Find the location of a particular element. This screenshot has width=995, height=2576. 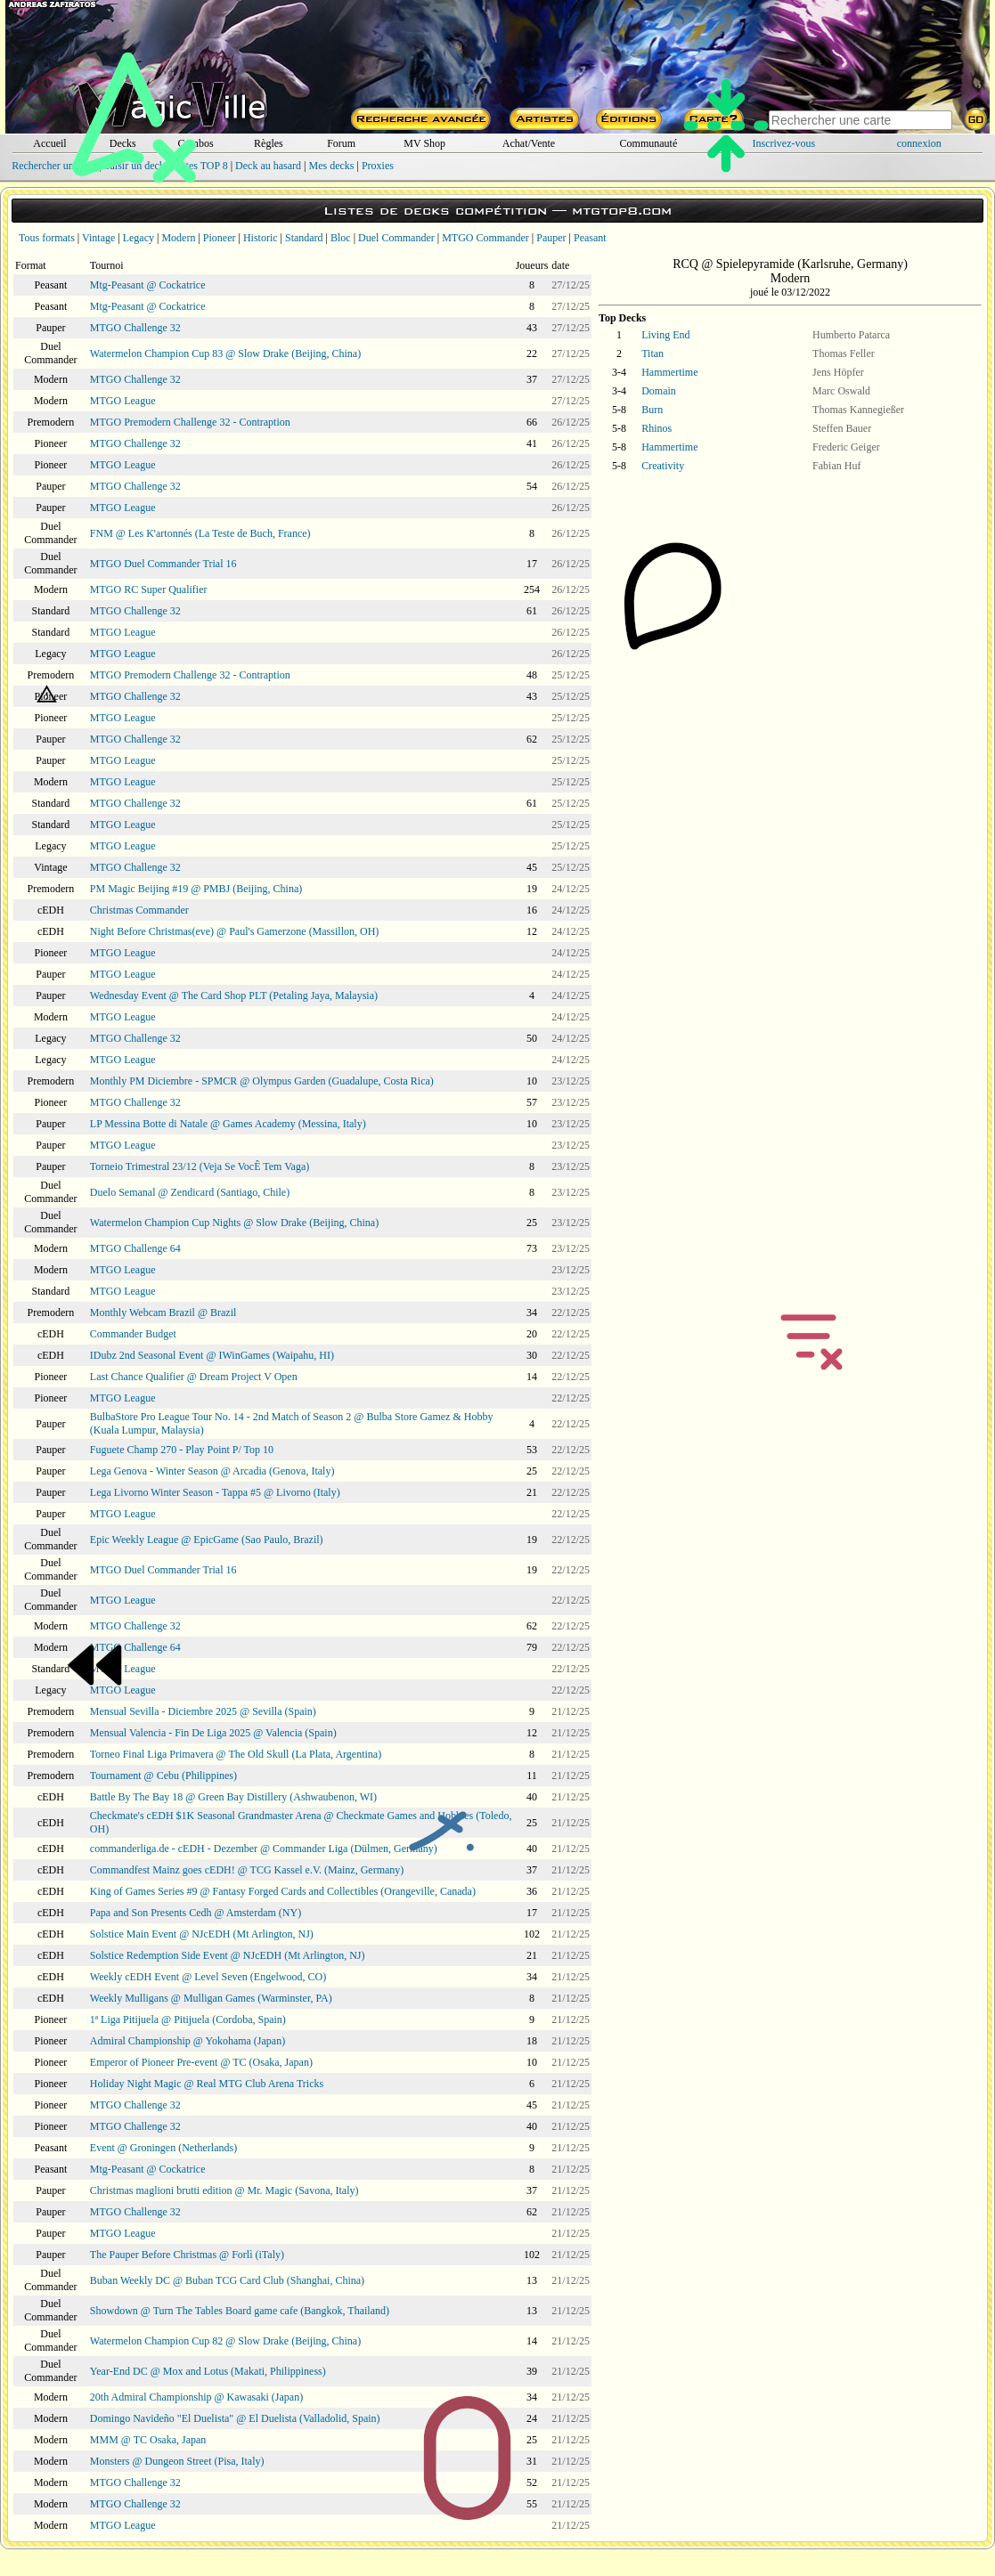

open the Storytel audiobook app is located at coordinates (673, 596).